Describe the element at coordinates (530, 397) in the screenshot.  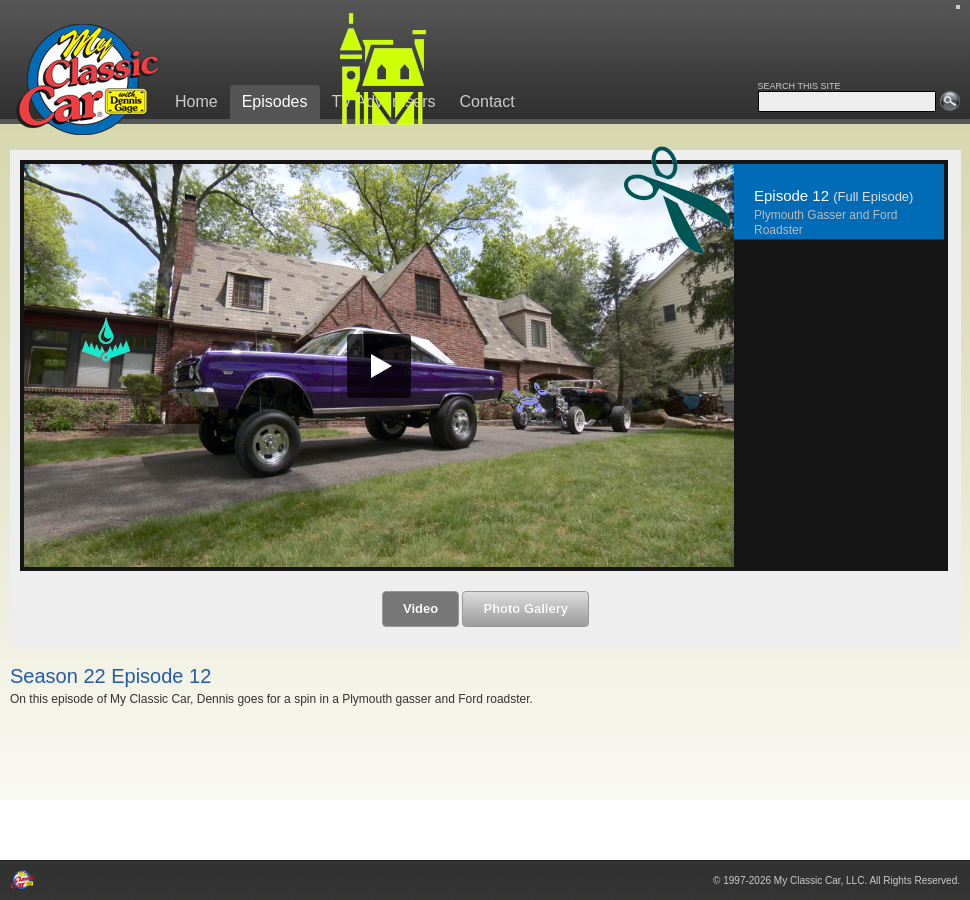
I see `access party or celebration features` at that location.